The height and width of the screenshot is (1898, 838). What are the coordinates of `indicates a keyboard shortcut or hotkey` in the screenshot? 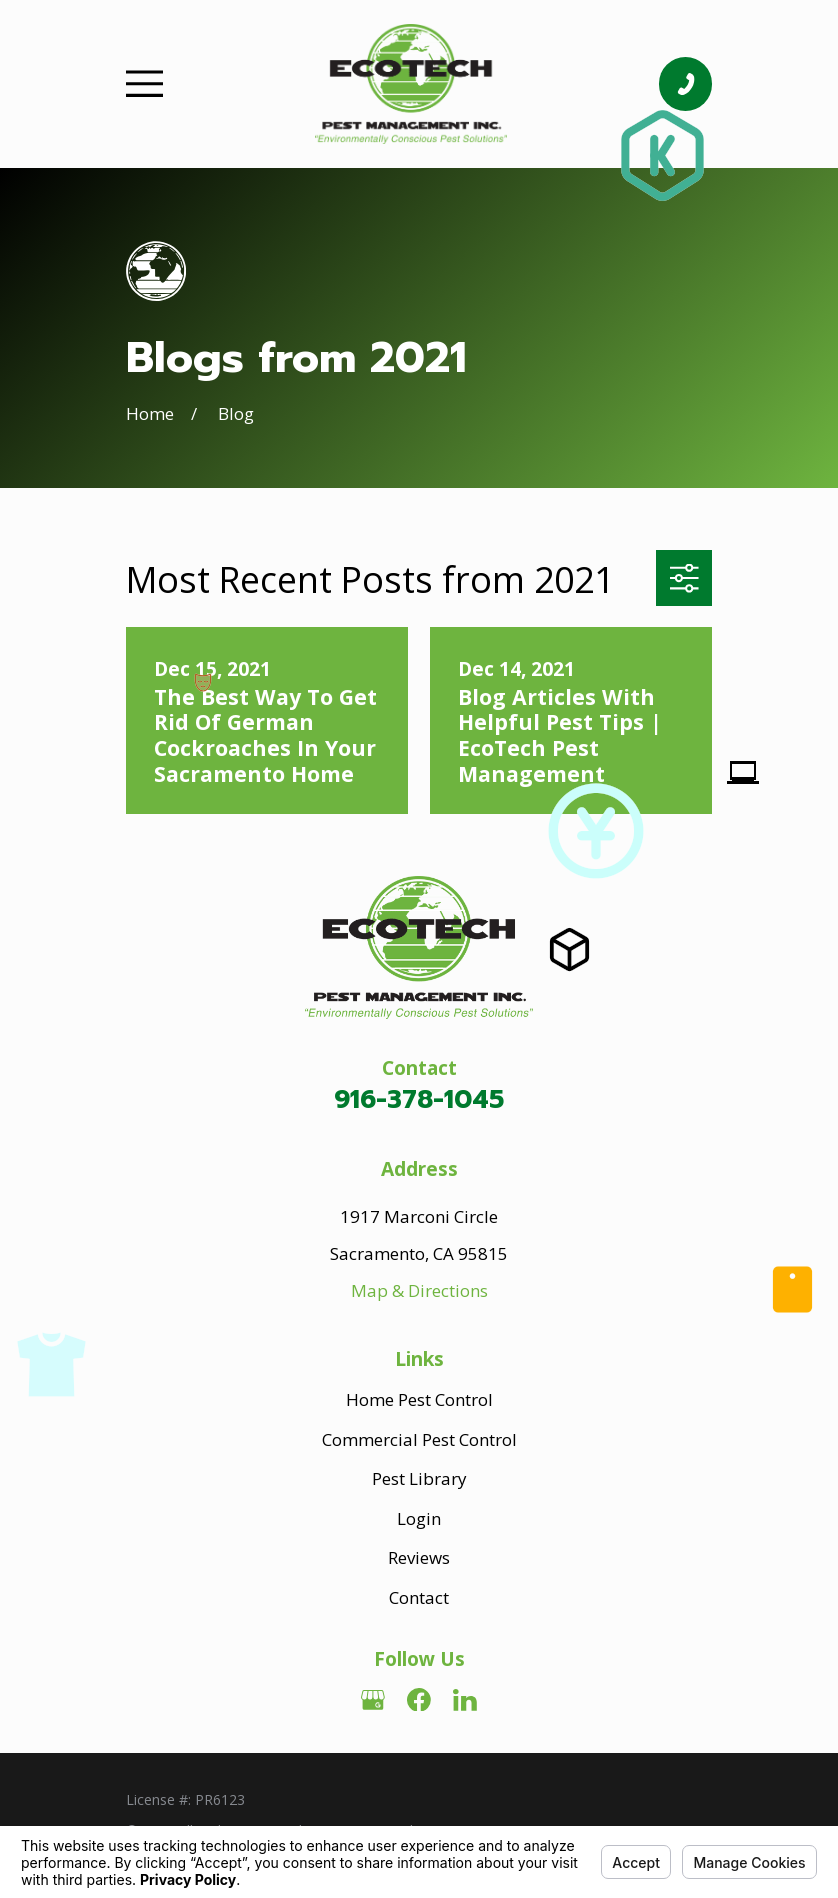 It's located at (662, 155).